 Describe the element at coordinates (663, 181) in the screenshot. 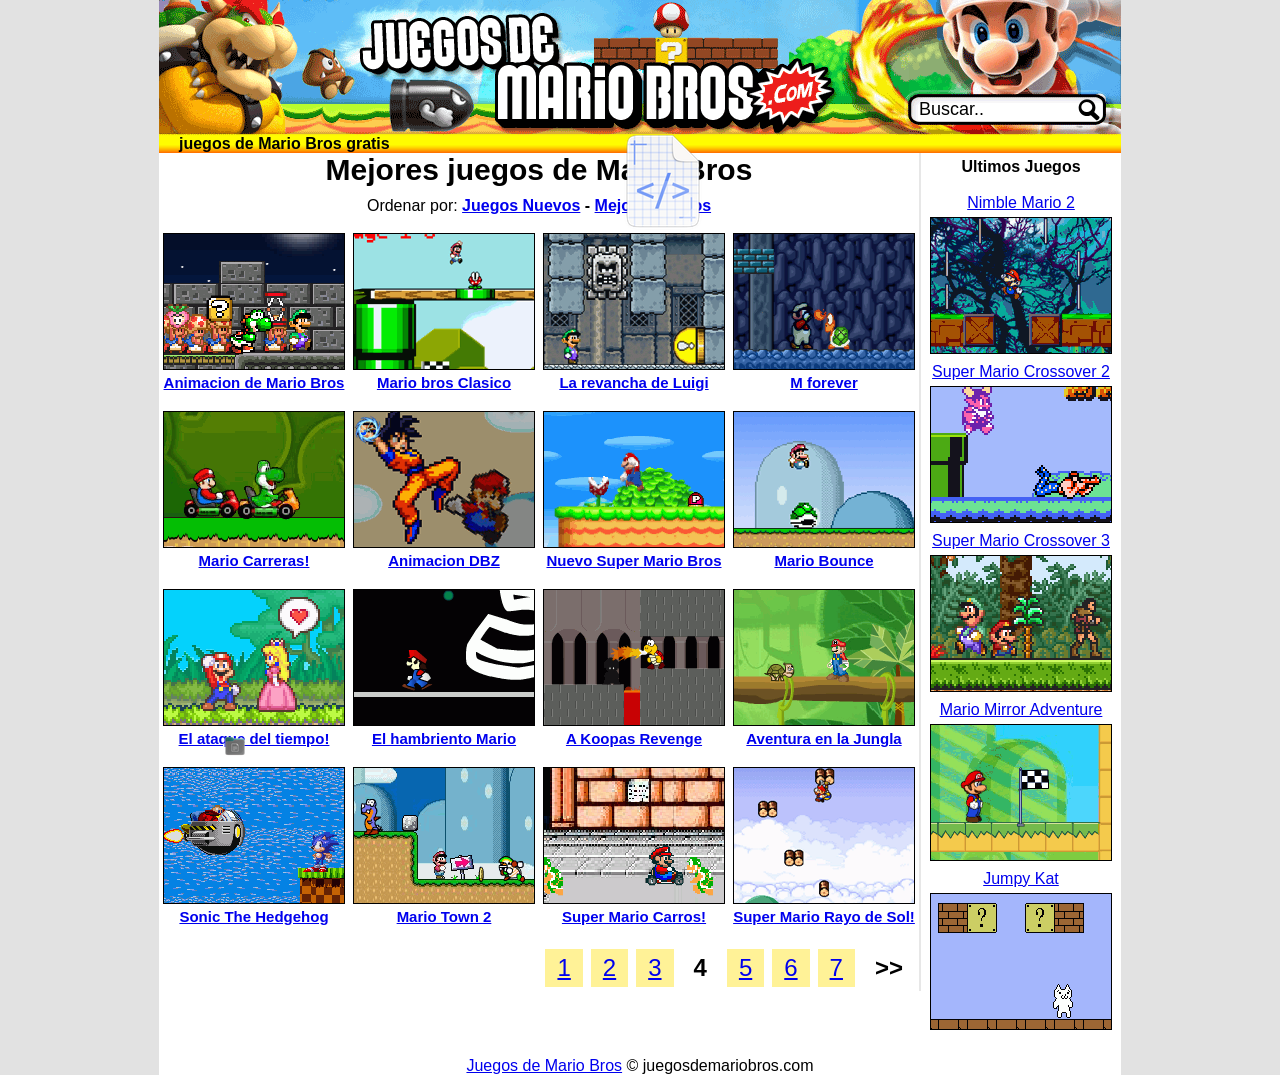

I see `twig template file icon` at that location.